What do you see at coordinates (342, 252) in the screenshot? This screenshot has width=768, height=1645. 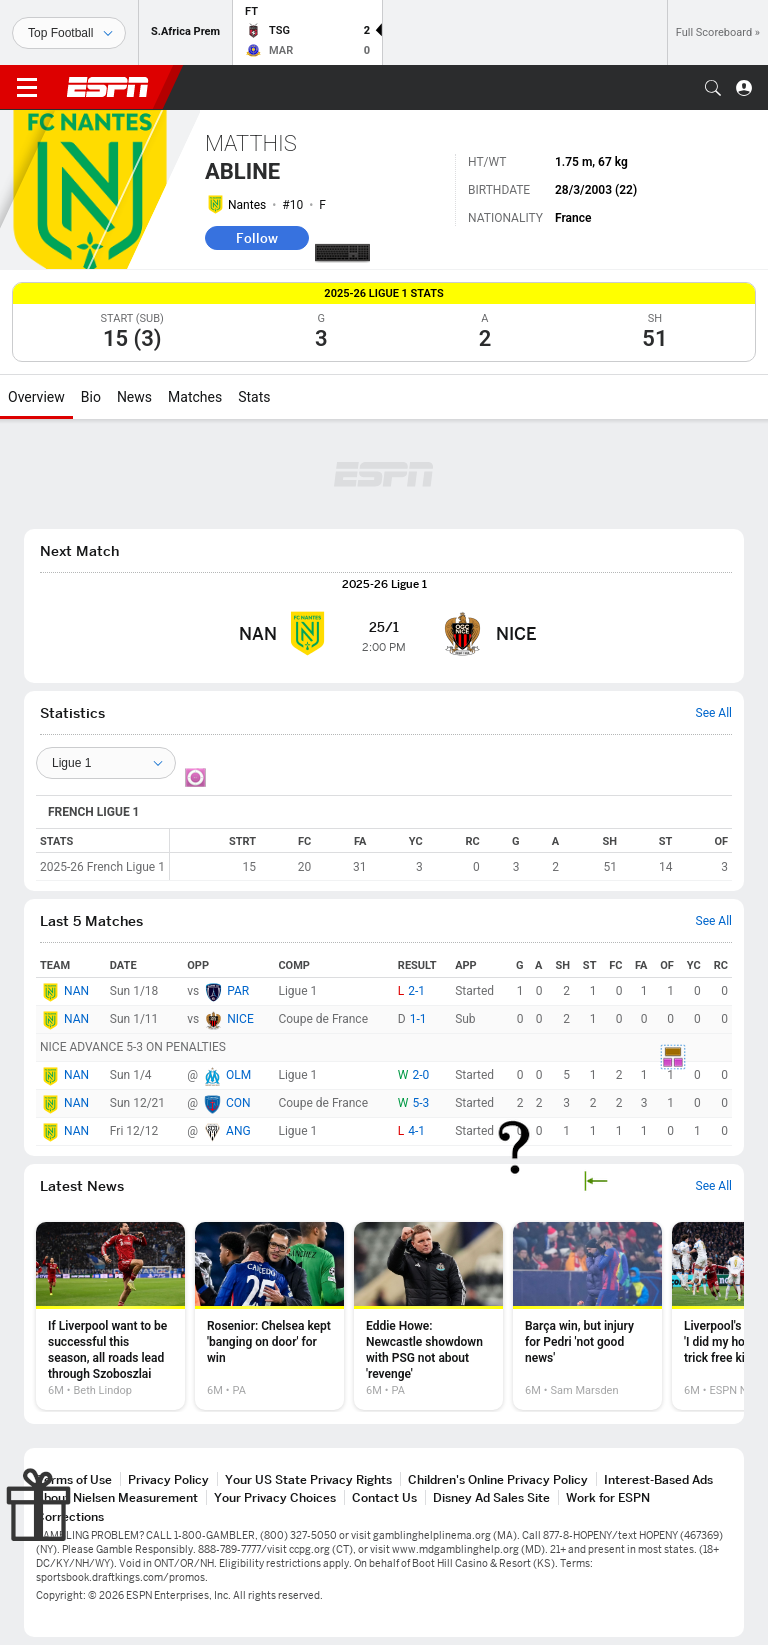 I see `indicates extended keyboard connected via bluetooth` at bounding box center [342, 252].